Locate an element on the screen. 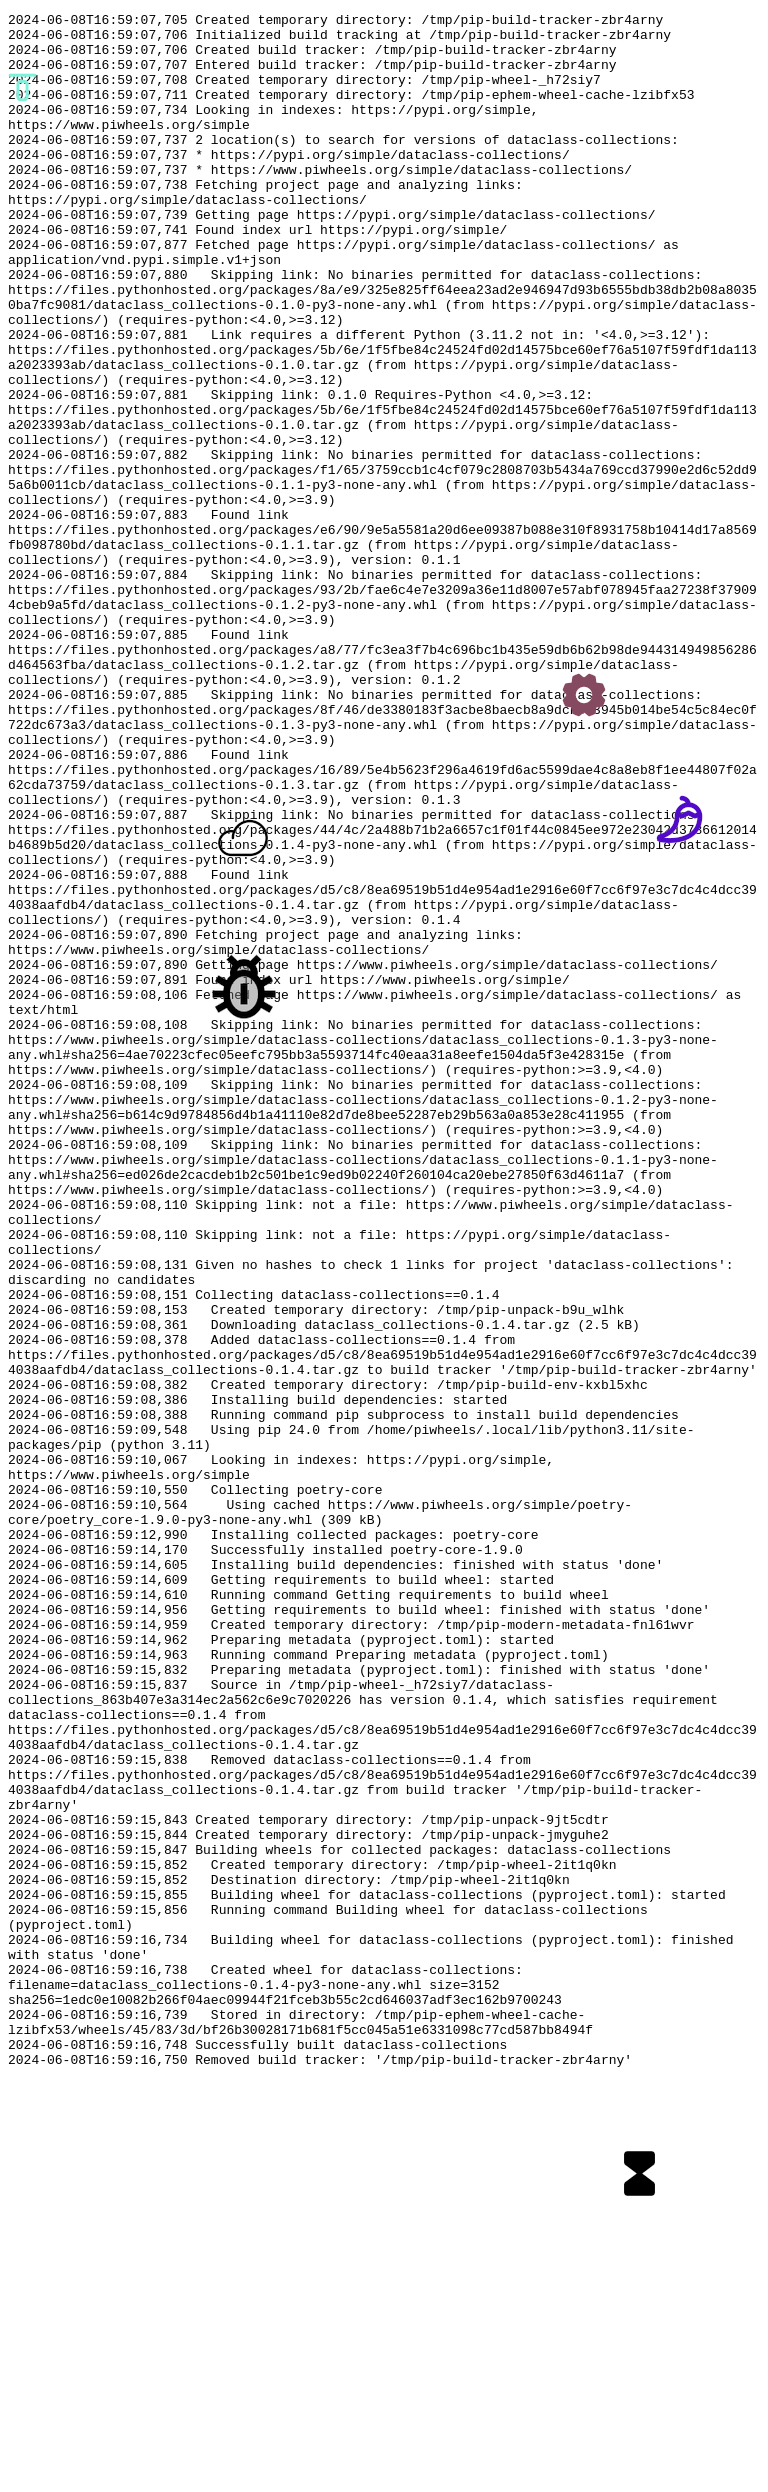  access cloud storage is located at coordinates (243, 838).